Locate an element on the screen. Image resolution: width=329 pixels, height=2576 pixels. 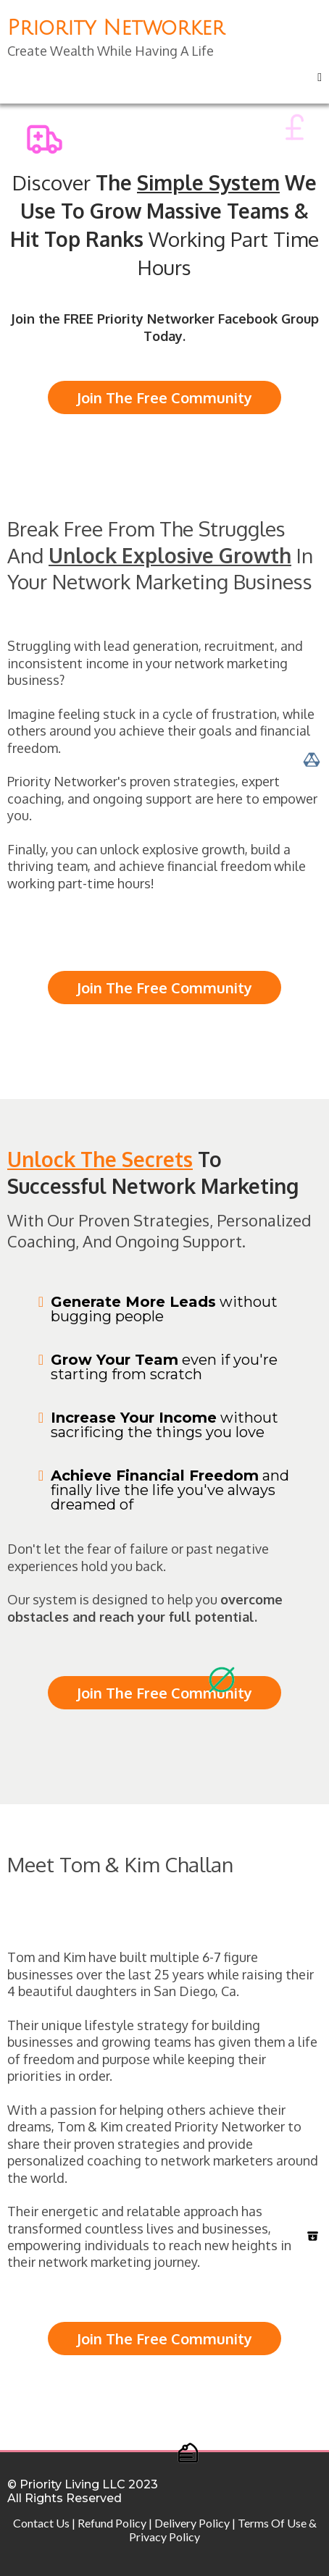
indicates an empty or null value is located at coordinates (222, 1680).